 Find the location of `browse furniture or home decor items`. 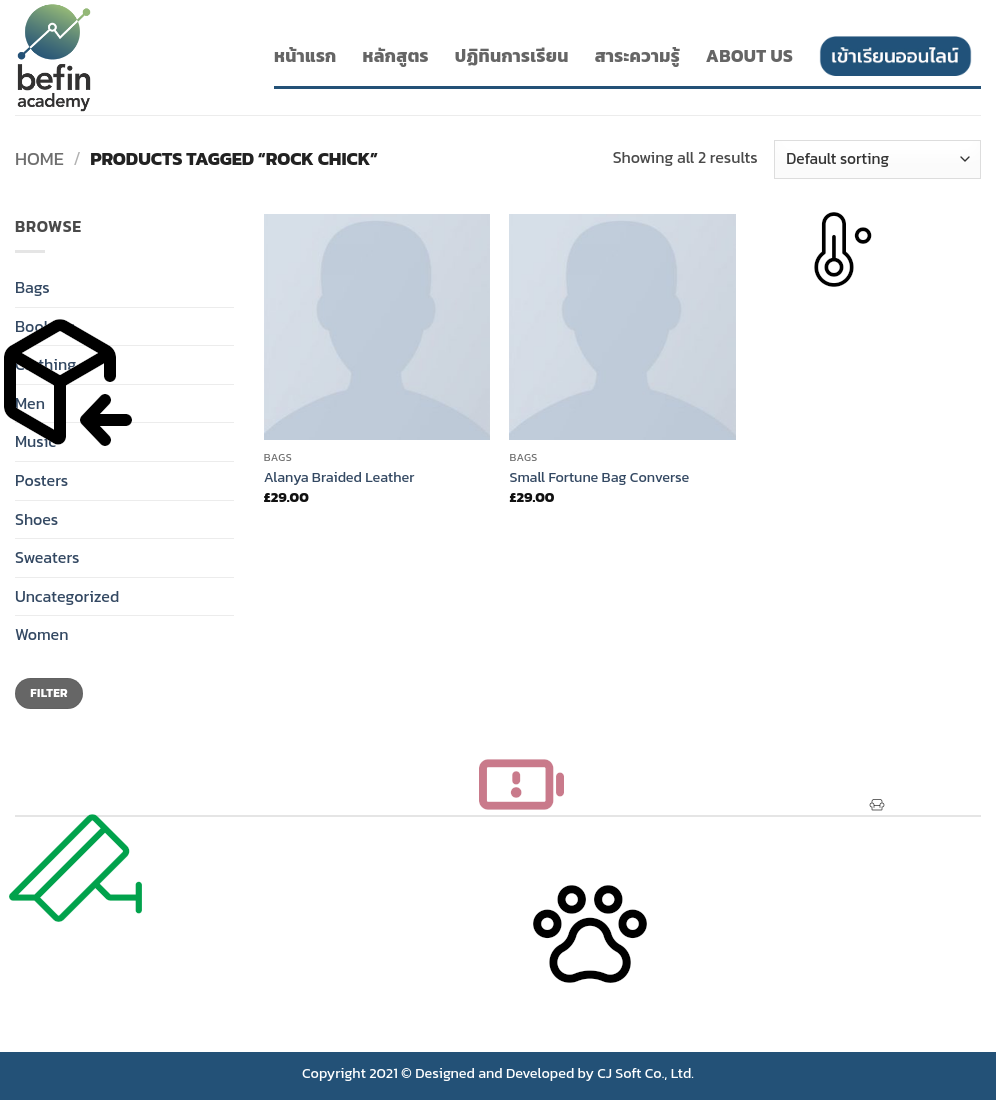

browse furniture or home decor items is located at coordinates (877, 805).